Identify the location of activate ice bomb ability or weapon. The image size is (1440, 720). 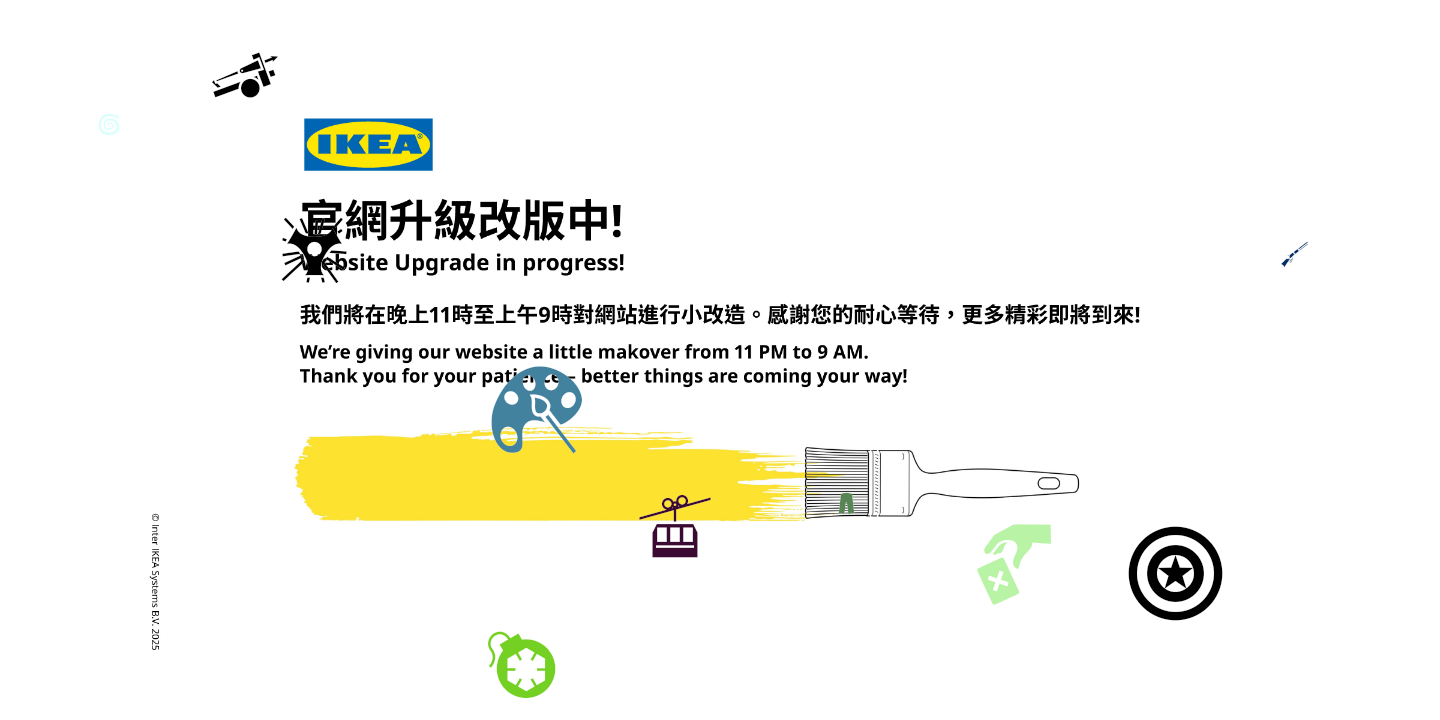
(522, 665).